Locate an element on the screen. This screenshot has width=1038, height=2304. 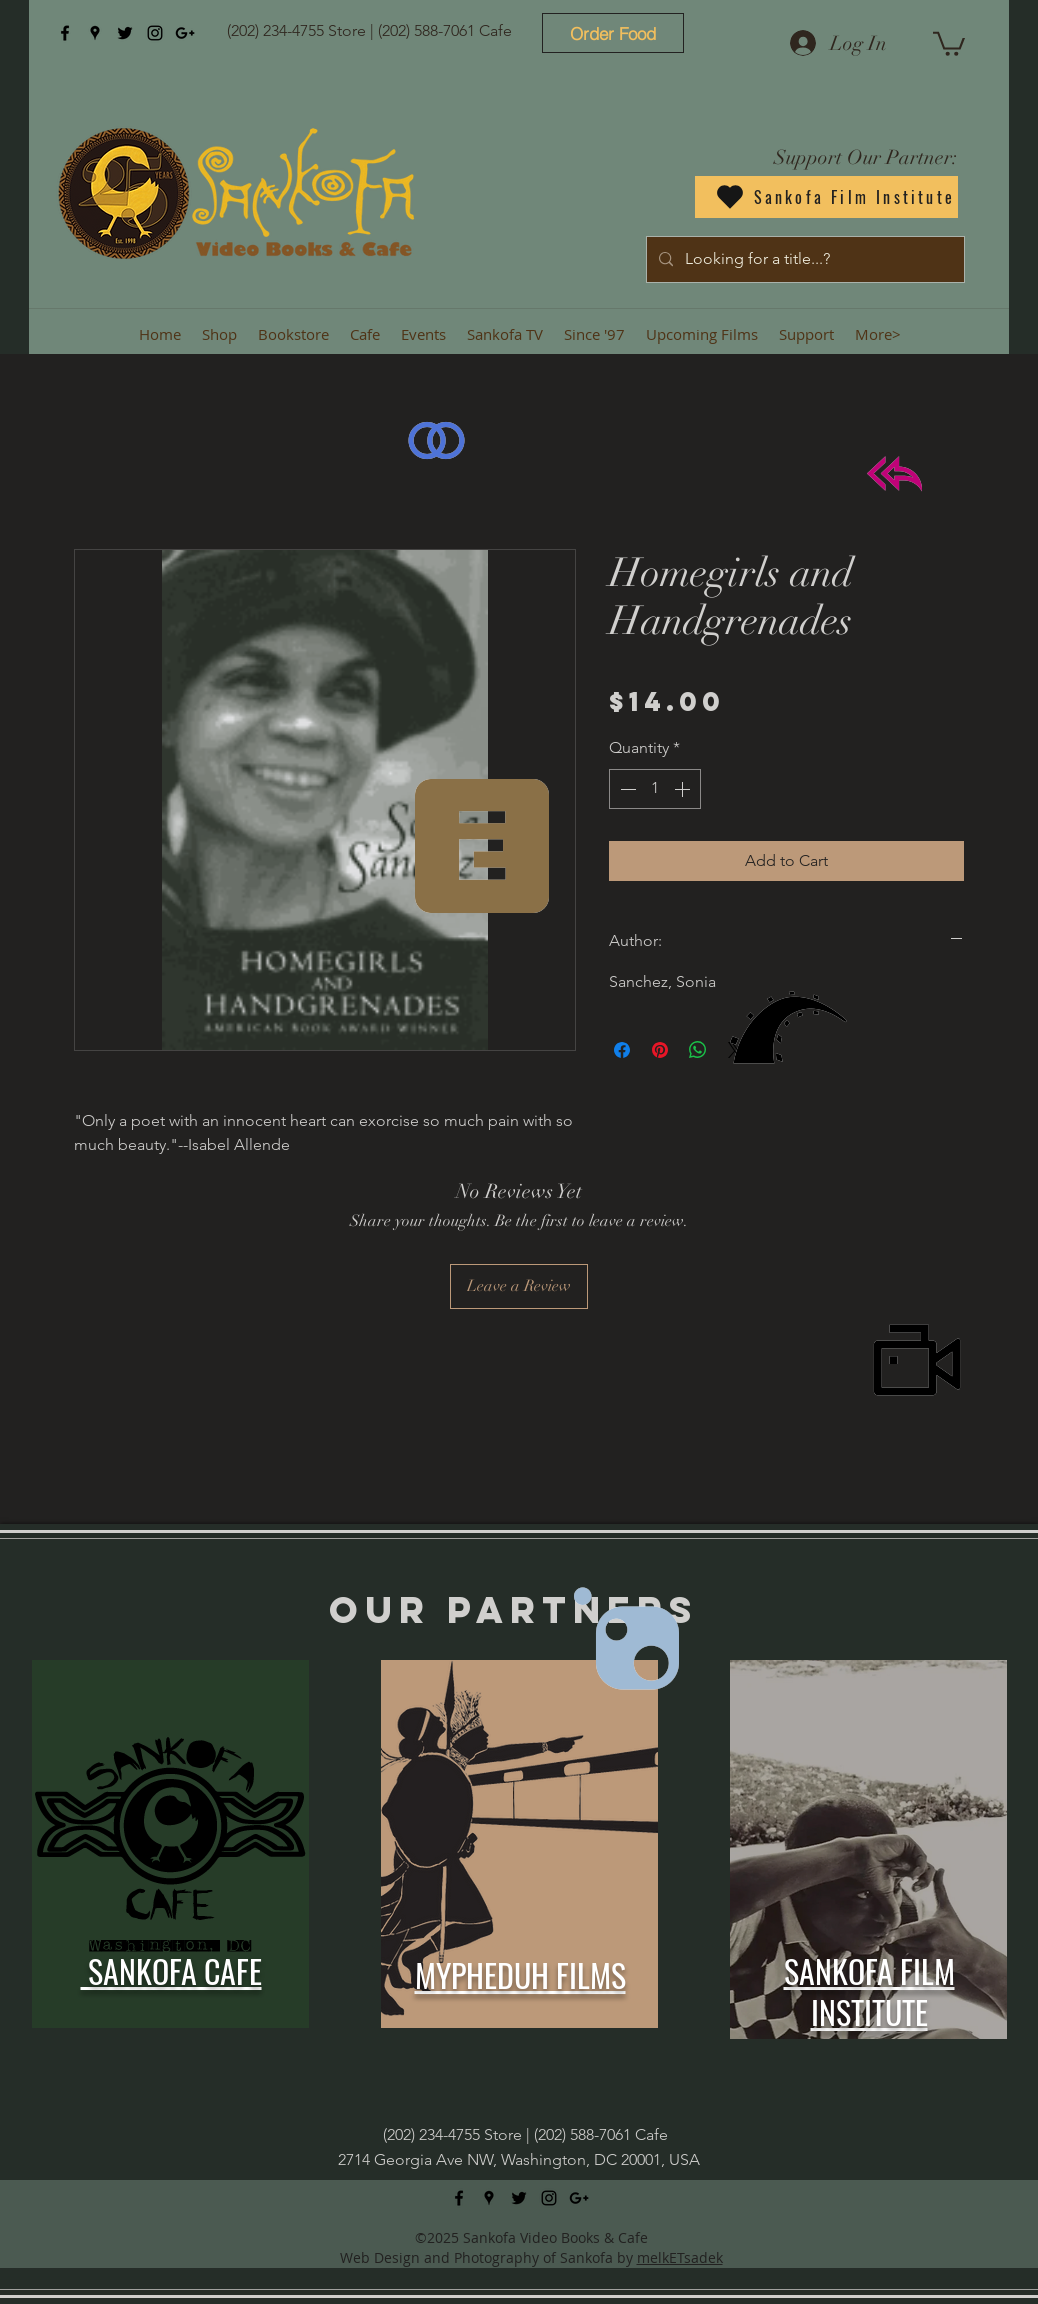
nuget package manager logo is located at coordinates (626, 1638).